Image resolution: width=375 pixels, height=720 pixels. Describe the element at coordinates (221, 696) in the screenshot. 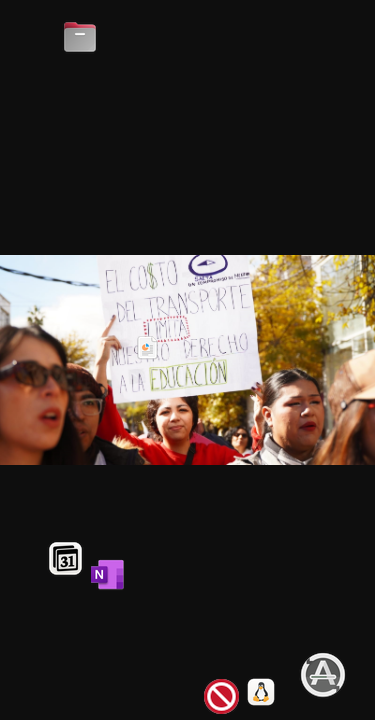

I see `delete selected email message` at that location.